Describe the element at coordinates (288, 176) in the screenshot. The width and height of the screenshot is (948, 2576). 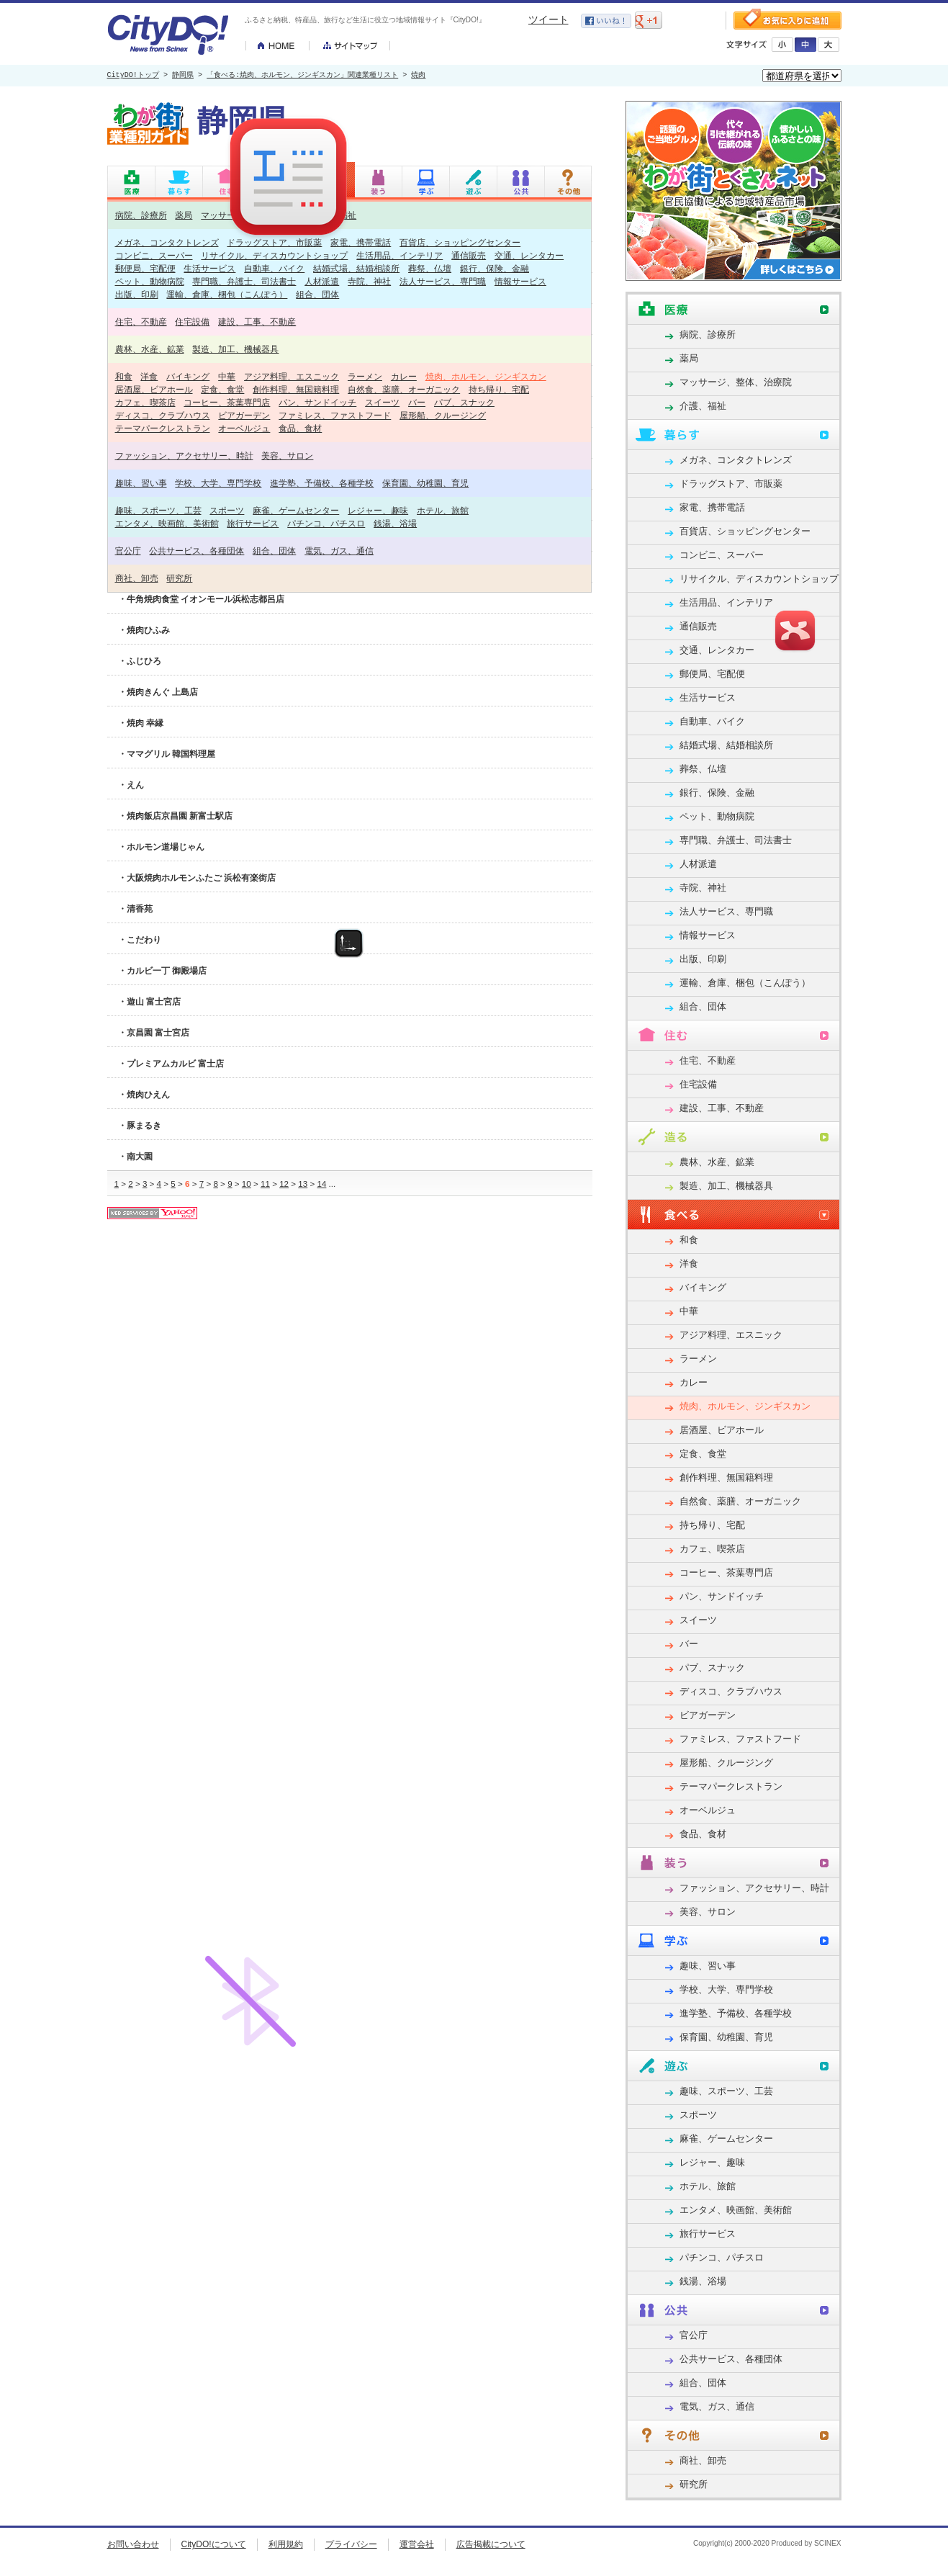
I see `open Lorem placeholder text generator app` at that location.